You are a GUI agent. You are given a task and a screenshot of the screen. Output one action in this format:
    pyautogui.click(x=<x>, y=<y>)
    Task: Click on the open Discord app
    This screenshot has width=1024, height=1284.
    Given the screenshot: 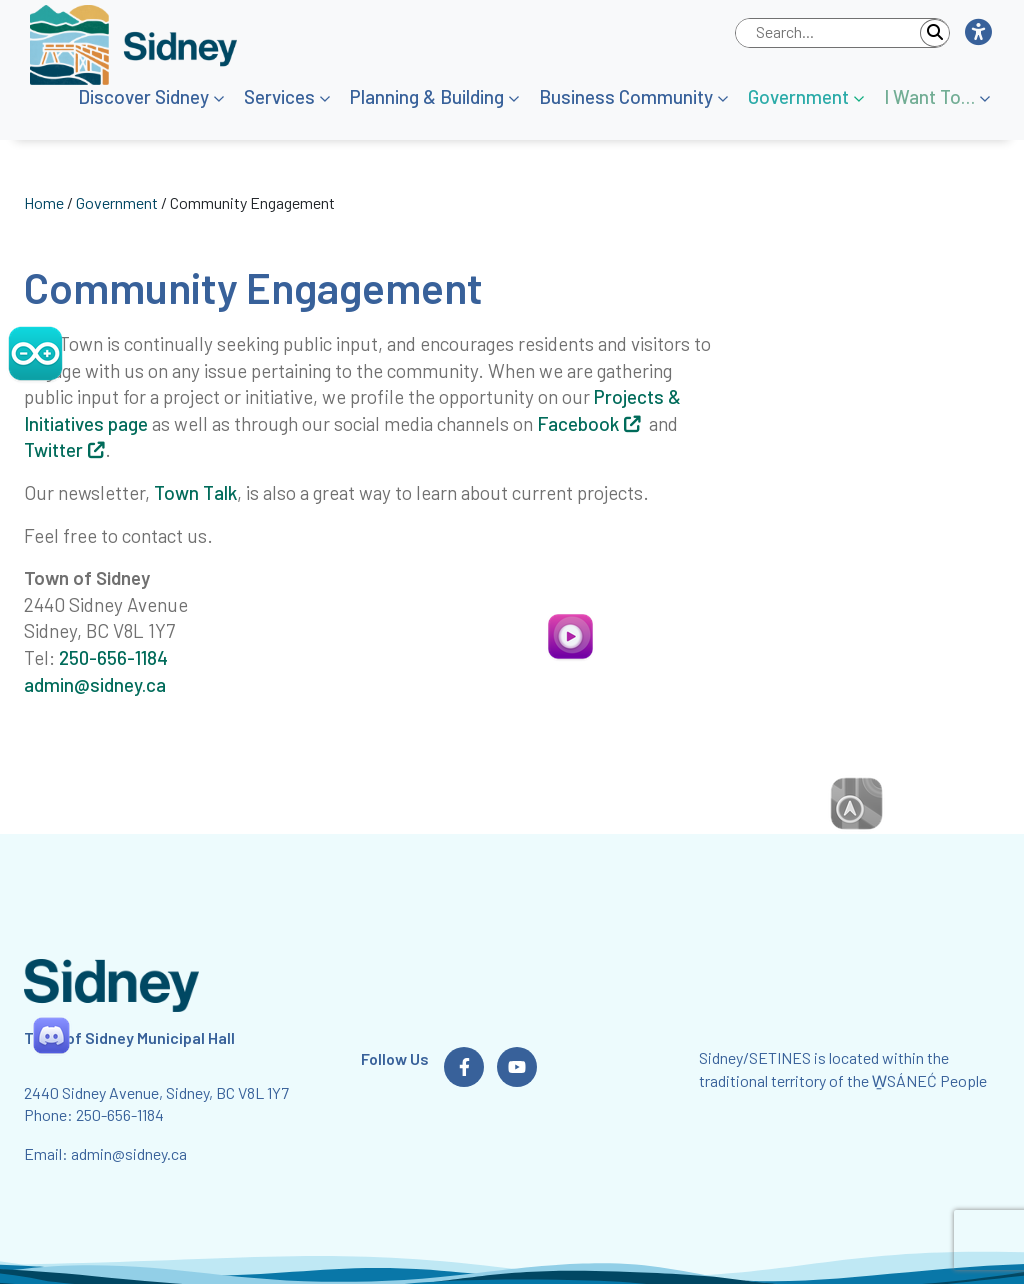 What is the action you would take?
    pyautogui.click(x=51, y=1035)
    